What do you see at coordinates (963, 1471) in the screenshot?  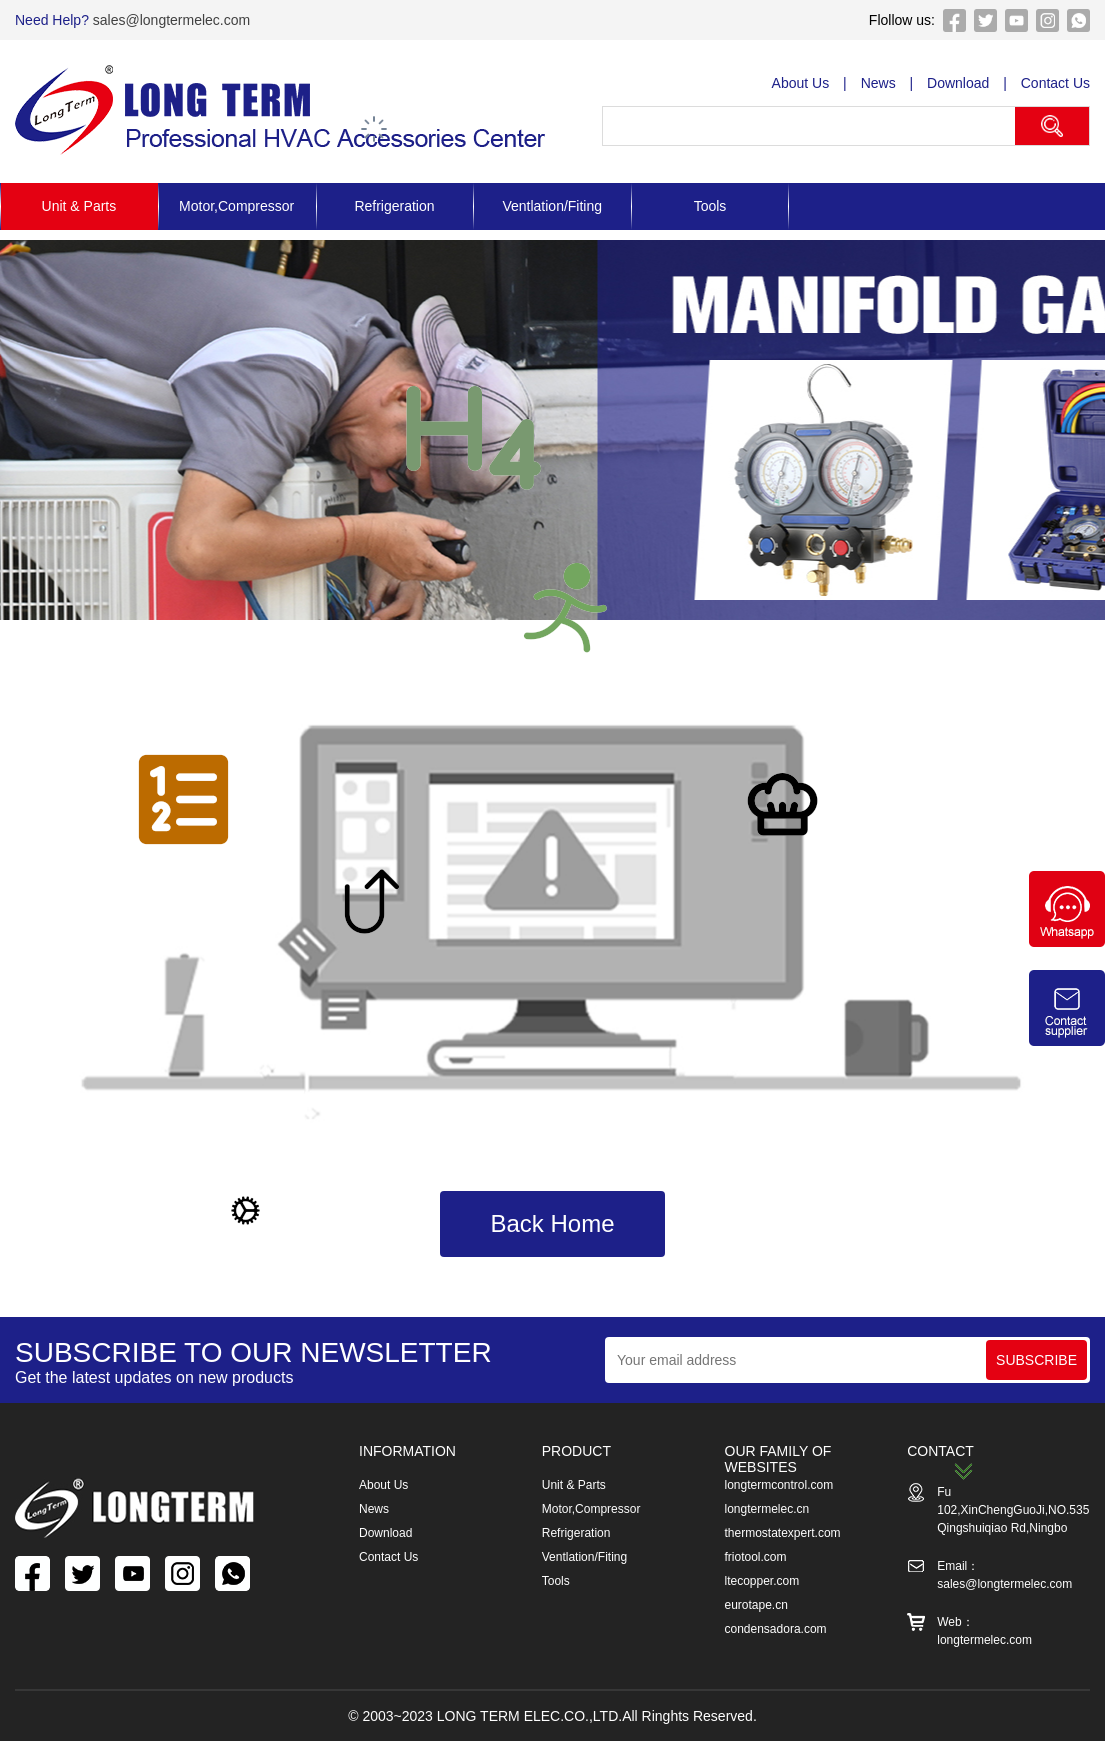 I see `scroll down or view more content below` at bounding box center [963, 1471].